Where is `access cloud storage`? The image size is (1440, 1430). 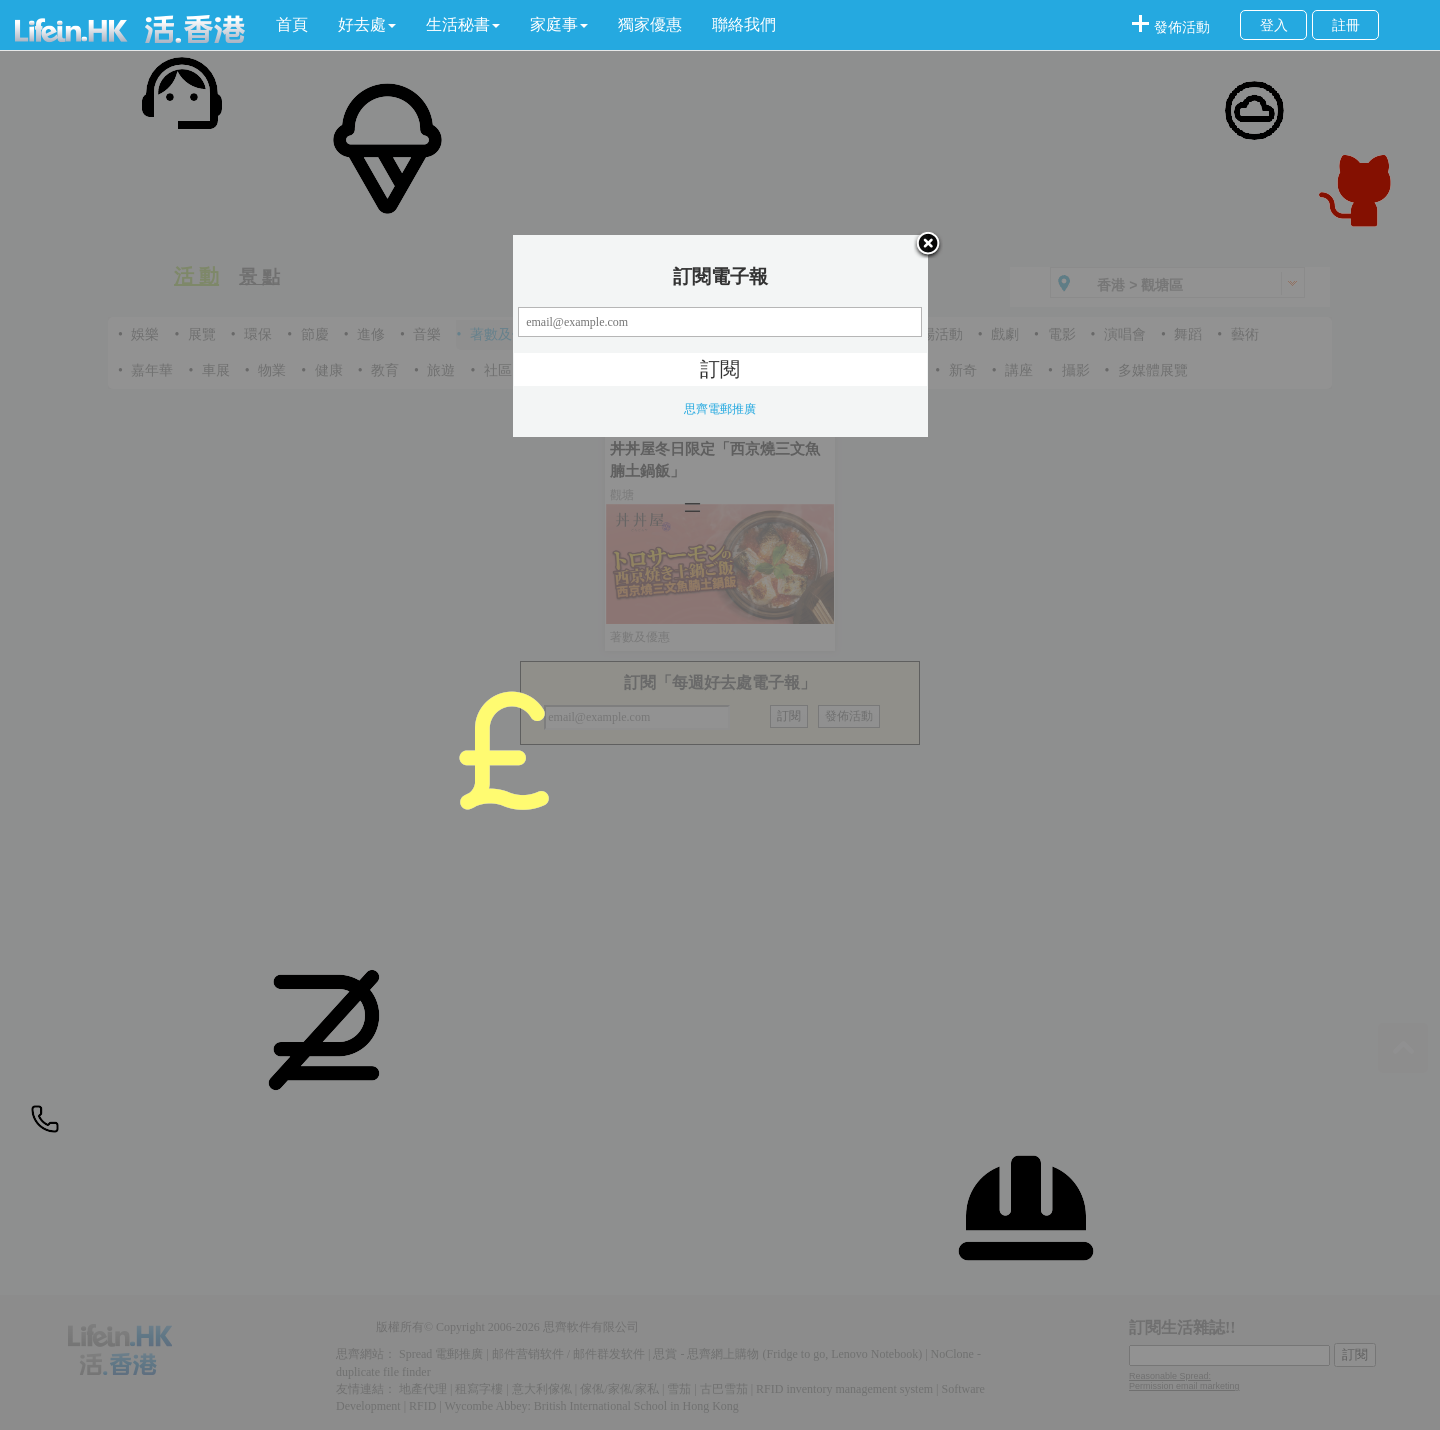 access cloud storage is located at coordinates (1254, 110).